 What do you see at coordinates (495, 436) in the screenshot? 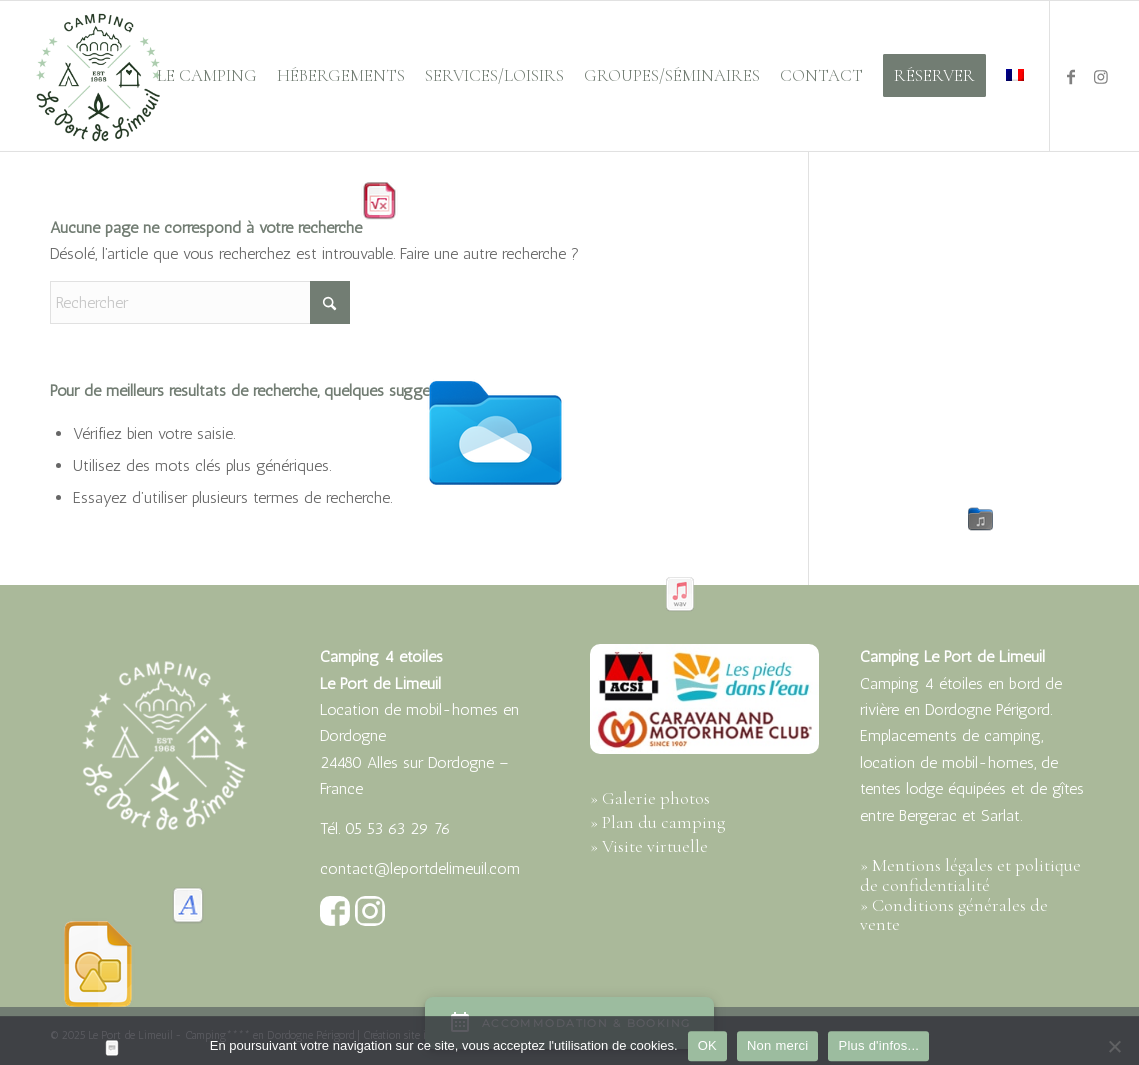
I see `open OneDrive cloud storage folder` at bounding box center [495, 436].